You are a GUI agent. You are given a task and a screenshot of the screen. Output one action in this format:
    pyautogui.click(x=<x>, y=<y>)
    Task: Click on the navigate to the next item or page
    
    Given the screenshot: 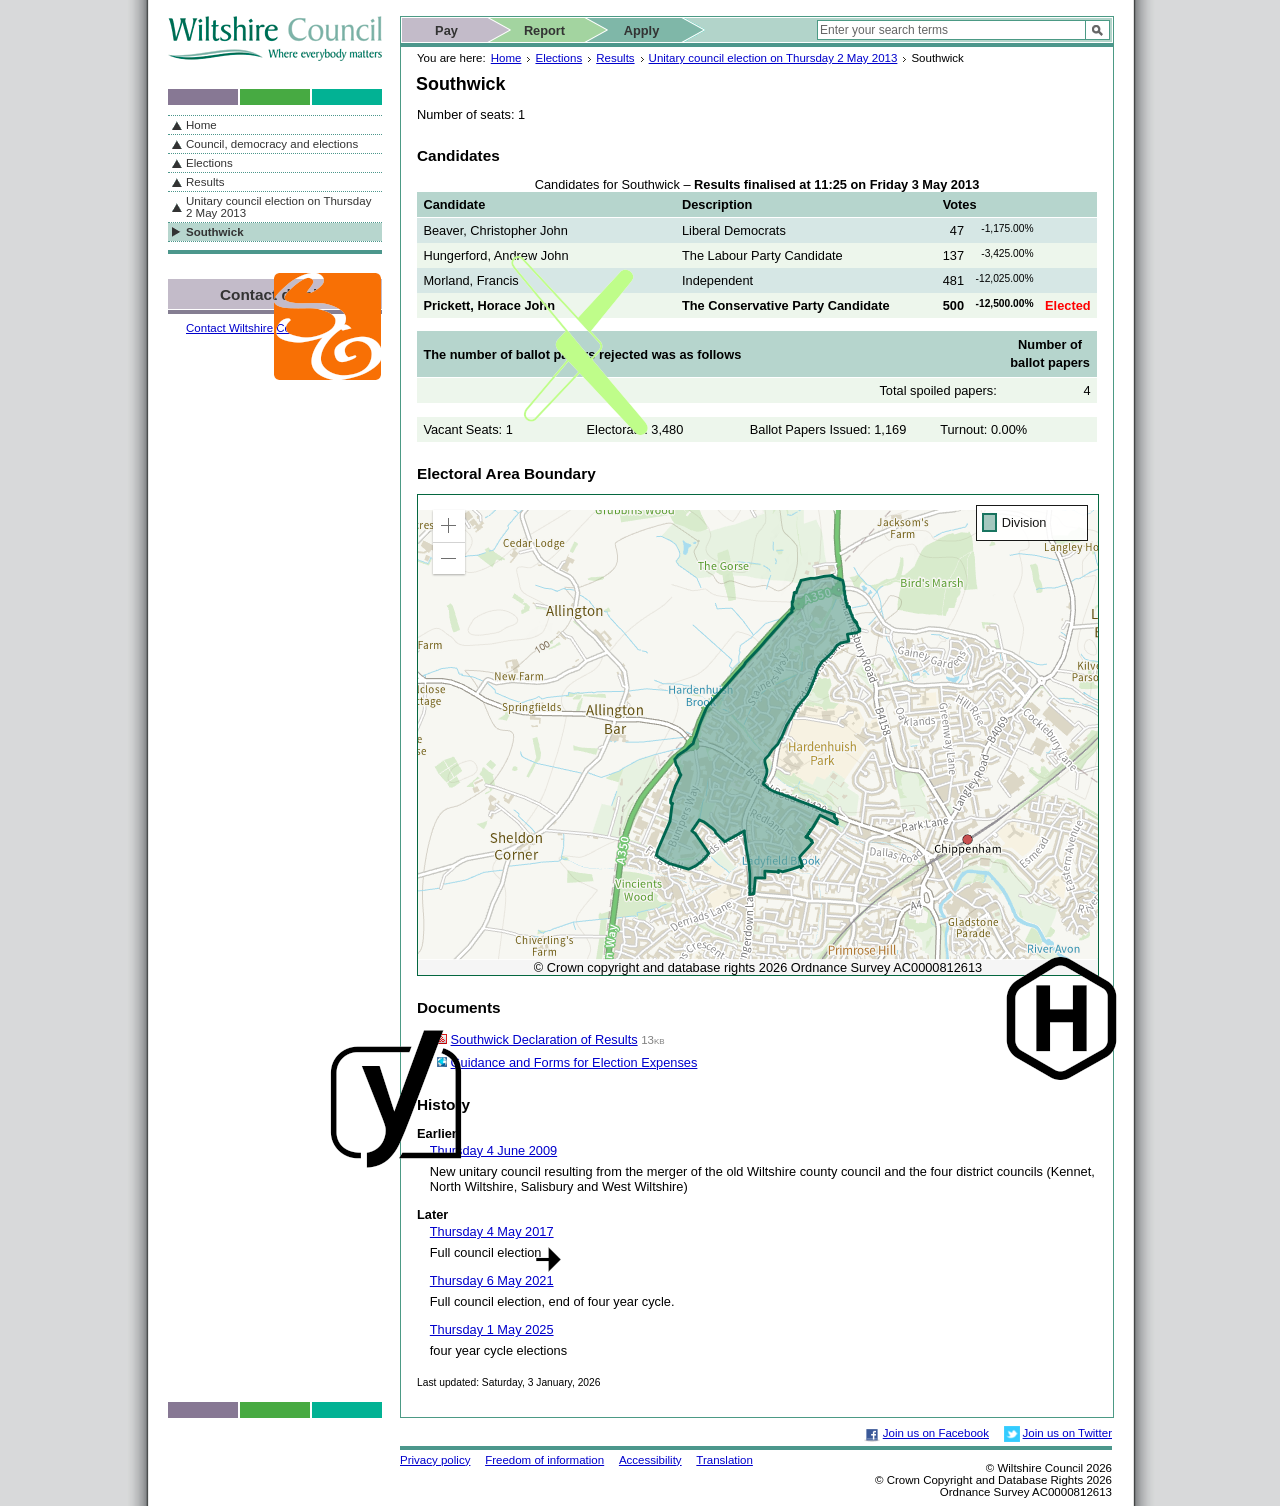 What is the action you would take?
    pyautogui.click(x=548, y=1259)
    